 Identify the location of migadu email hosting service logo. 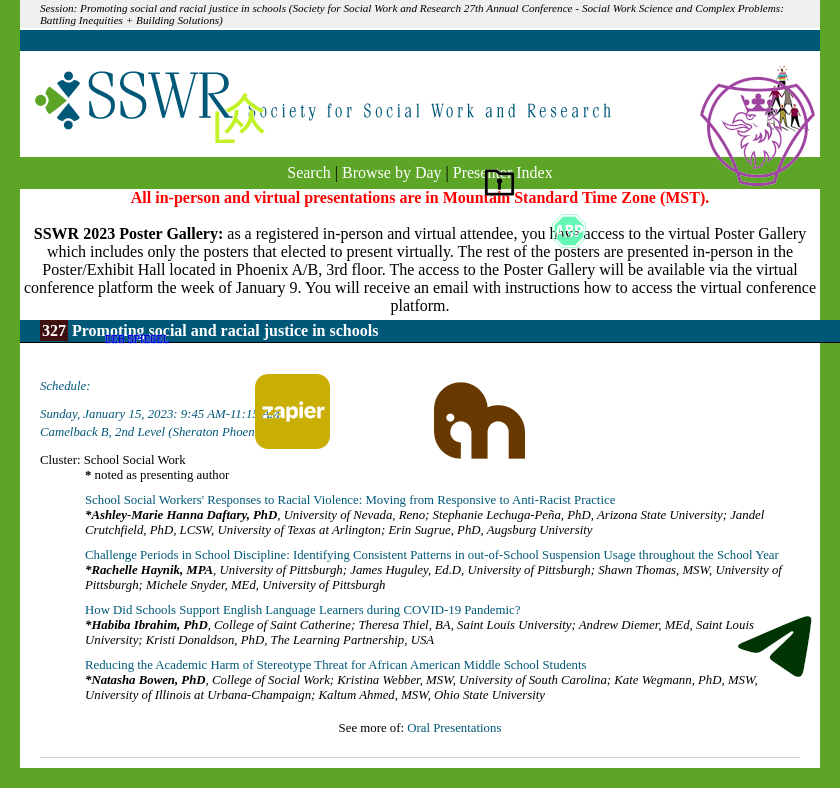
(479, 420).